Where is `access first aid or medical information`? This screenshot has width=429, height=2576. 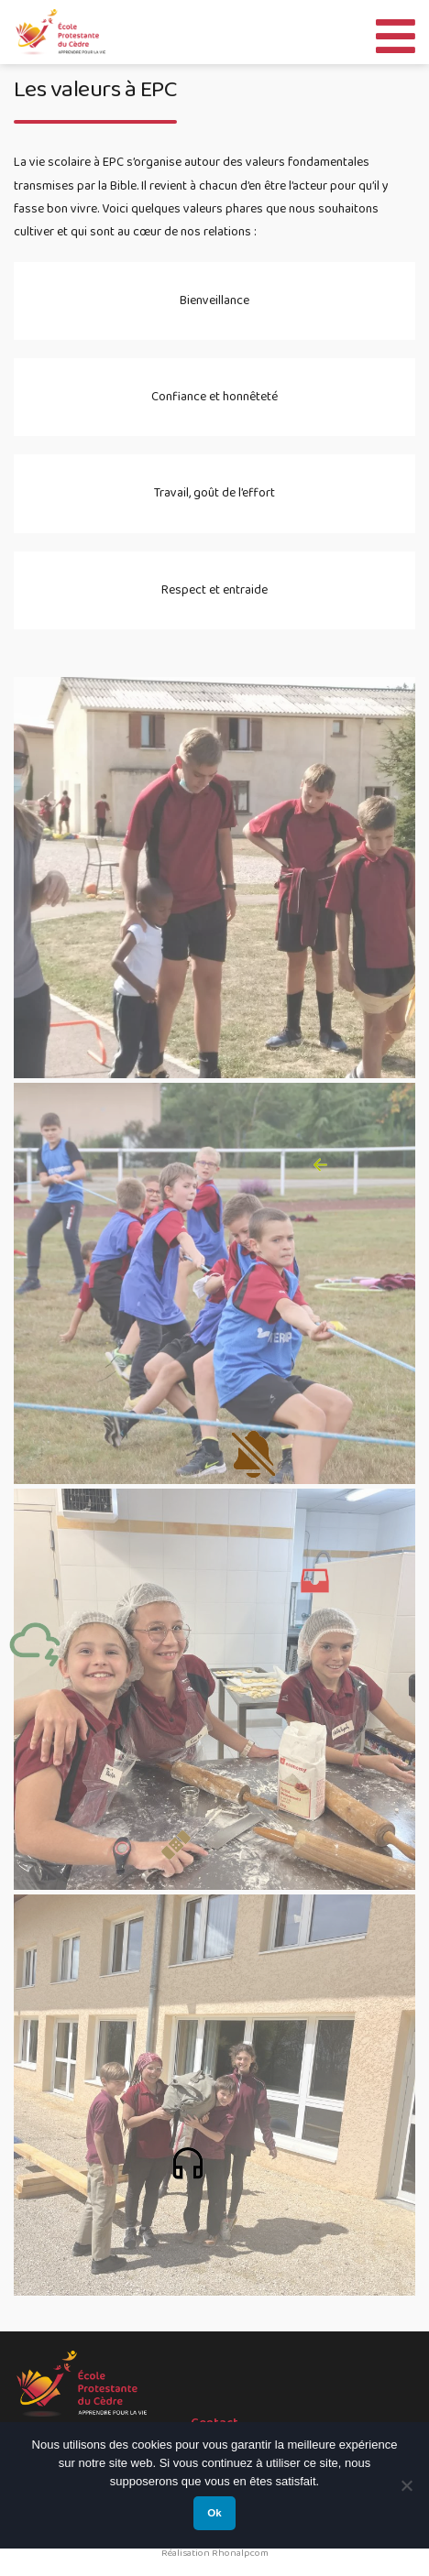 access first aid or medical information is located at coordinates (176, 1845).